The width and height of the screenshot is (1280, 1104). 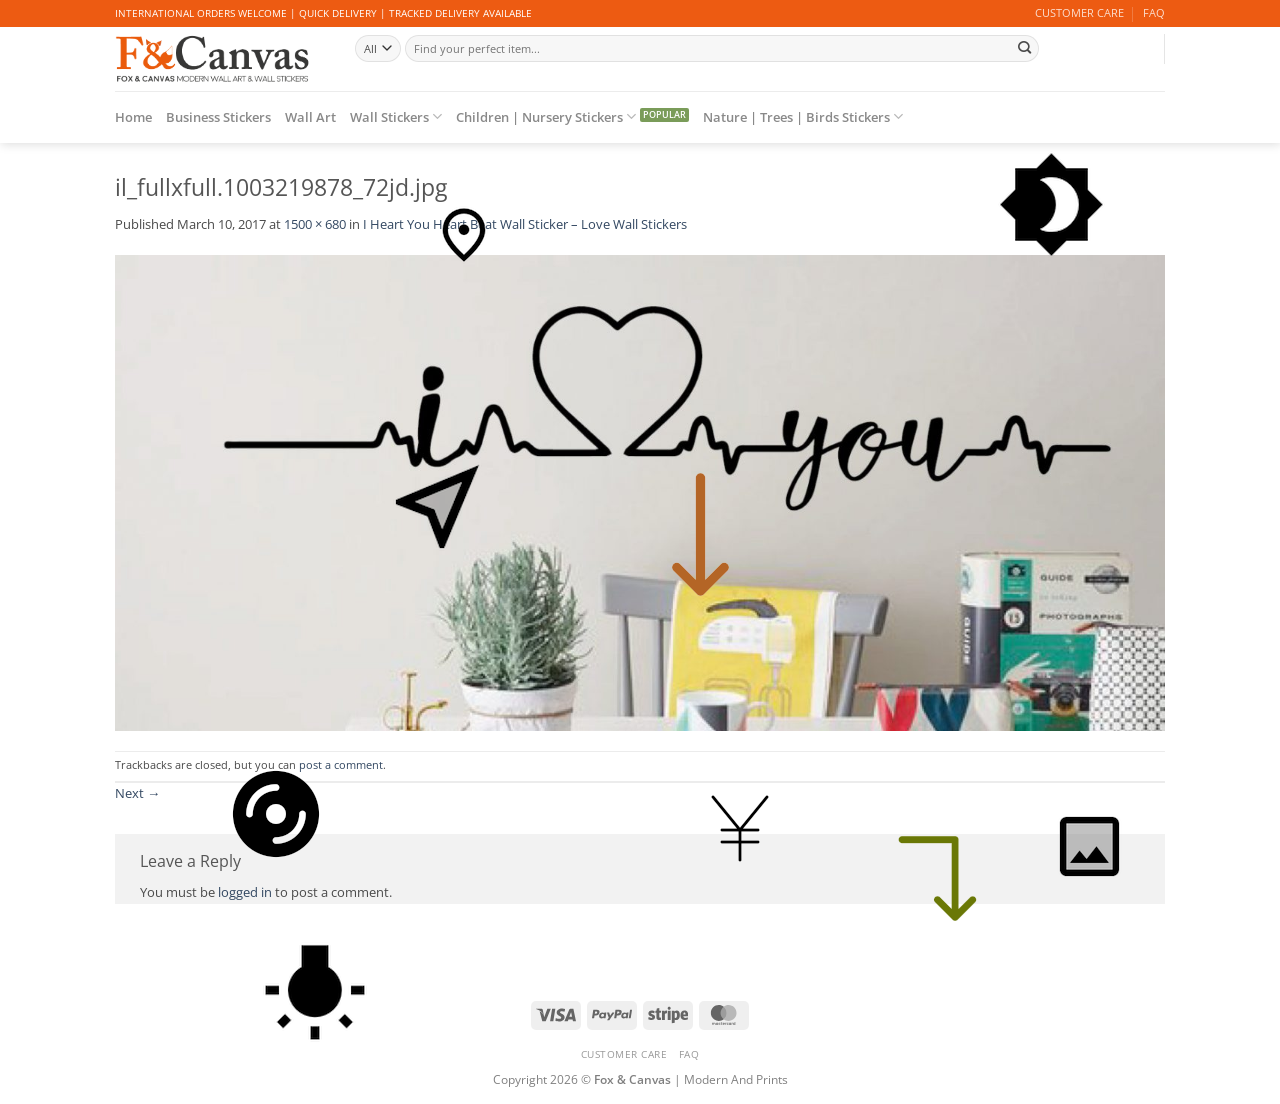 I want to click on view or select a location on the map, so click(x=464, y=235).